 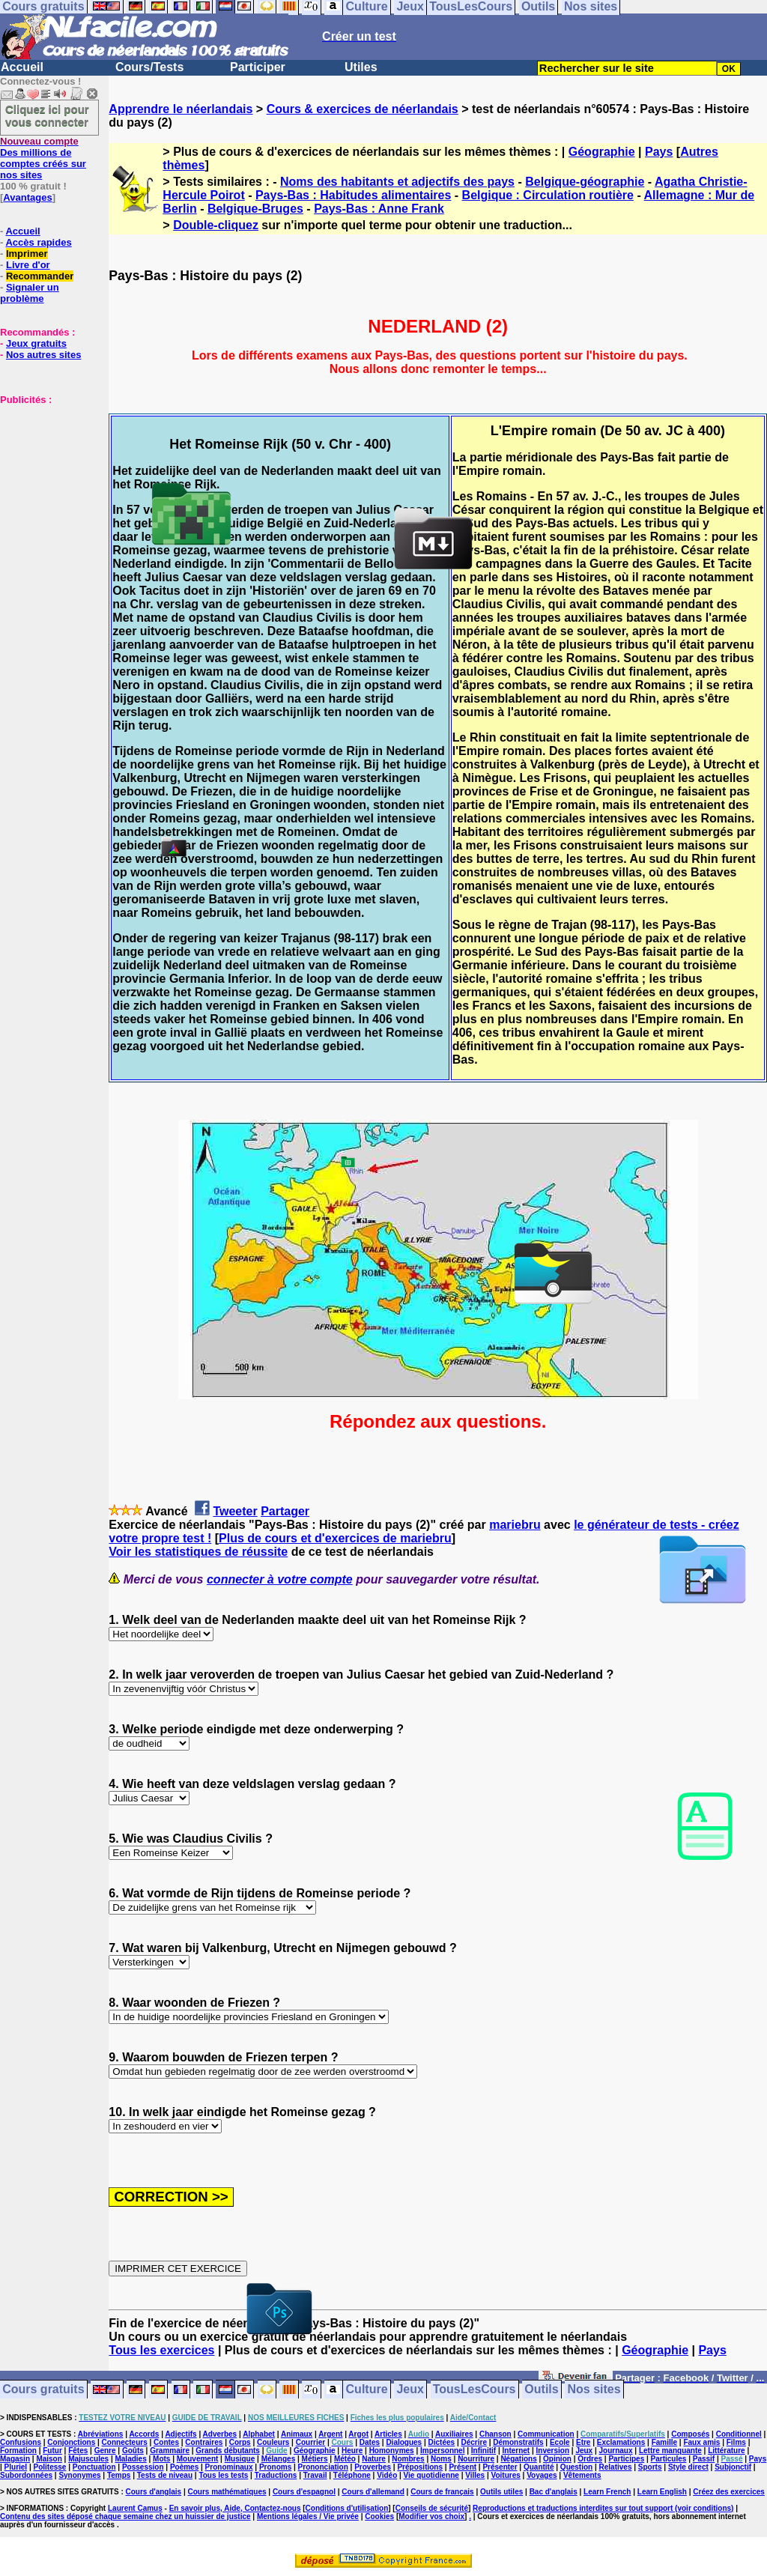 What do you see at coordinates (279, 2310) in the screenshot?
I see `open folder containing Adobe Photoshop Express files` at bounding box center [279, 2310].